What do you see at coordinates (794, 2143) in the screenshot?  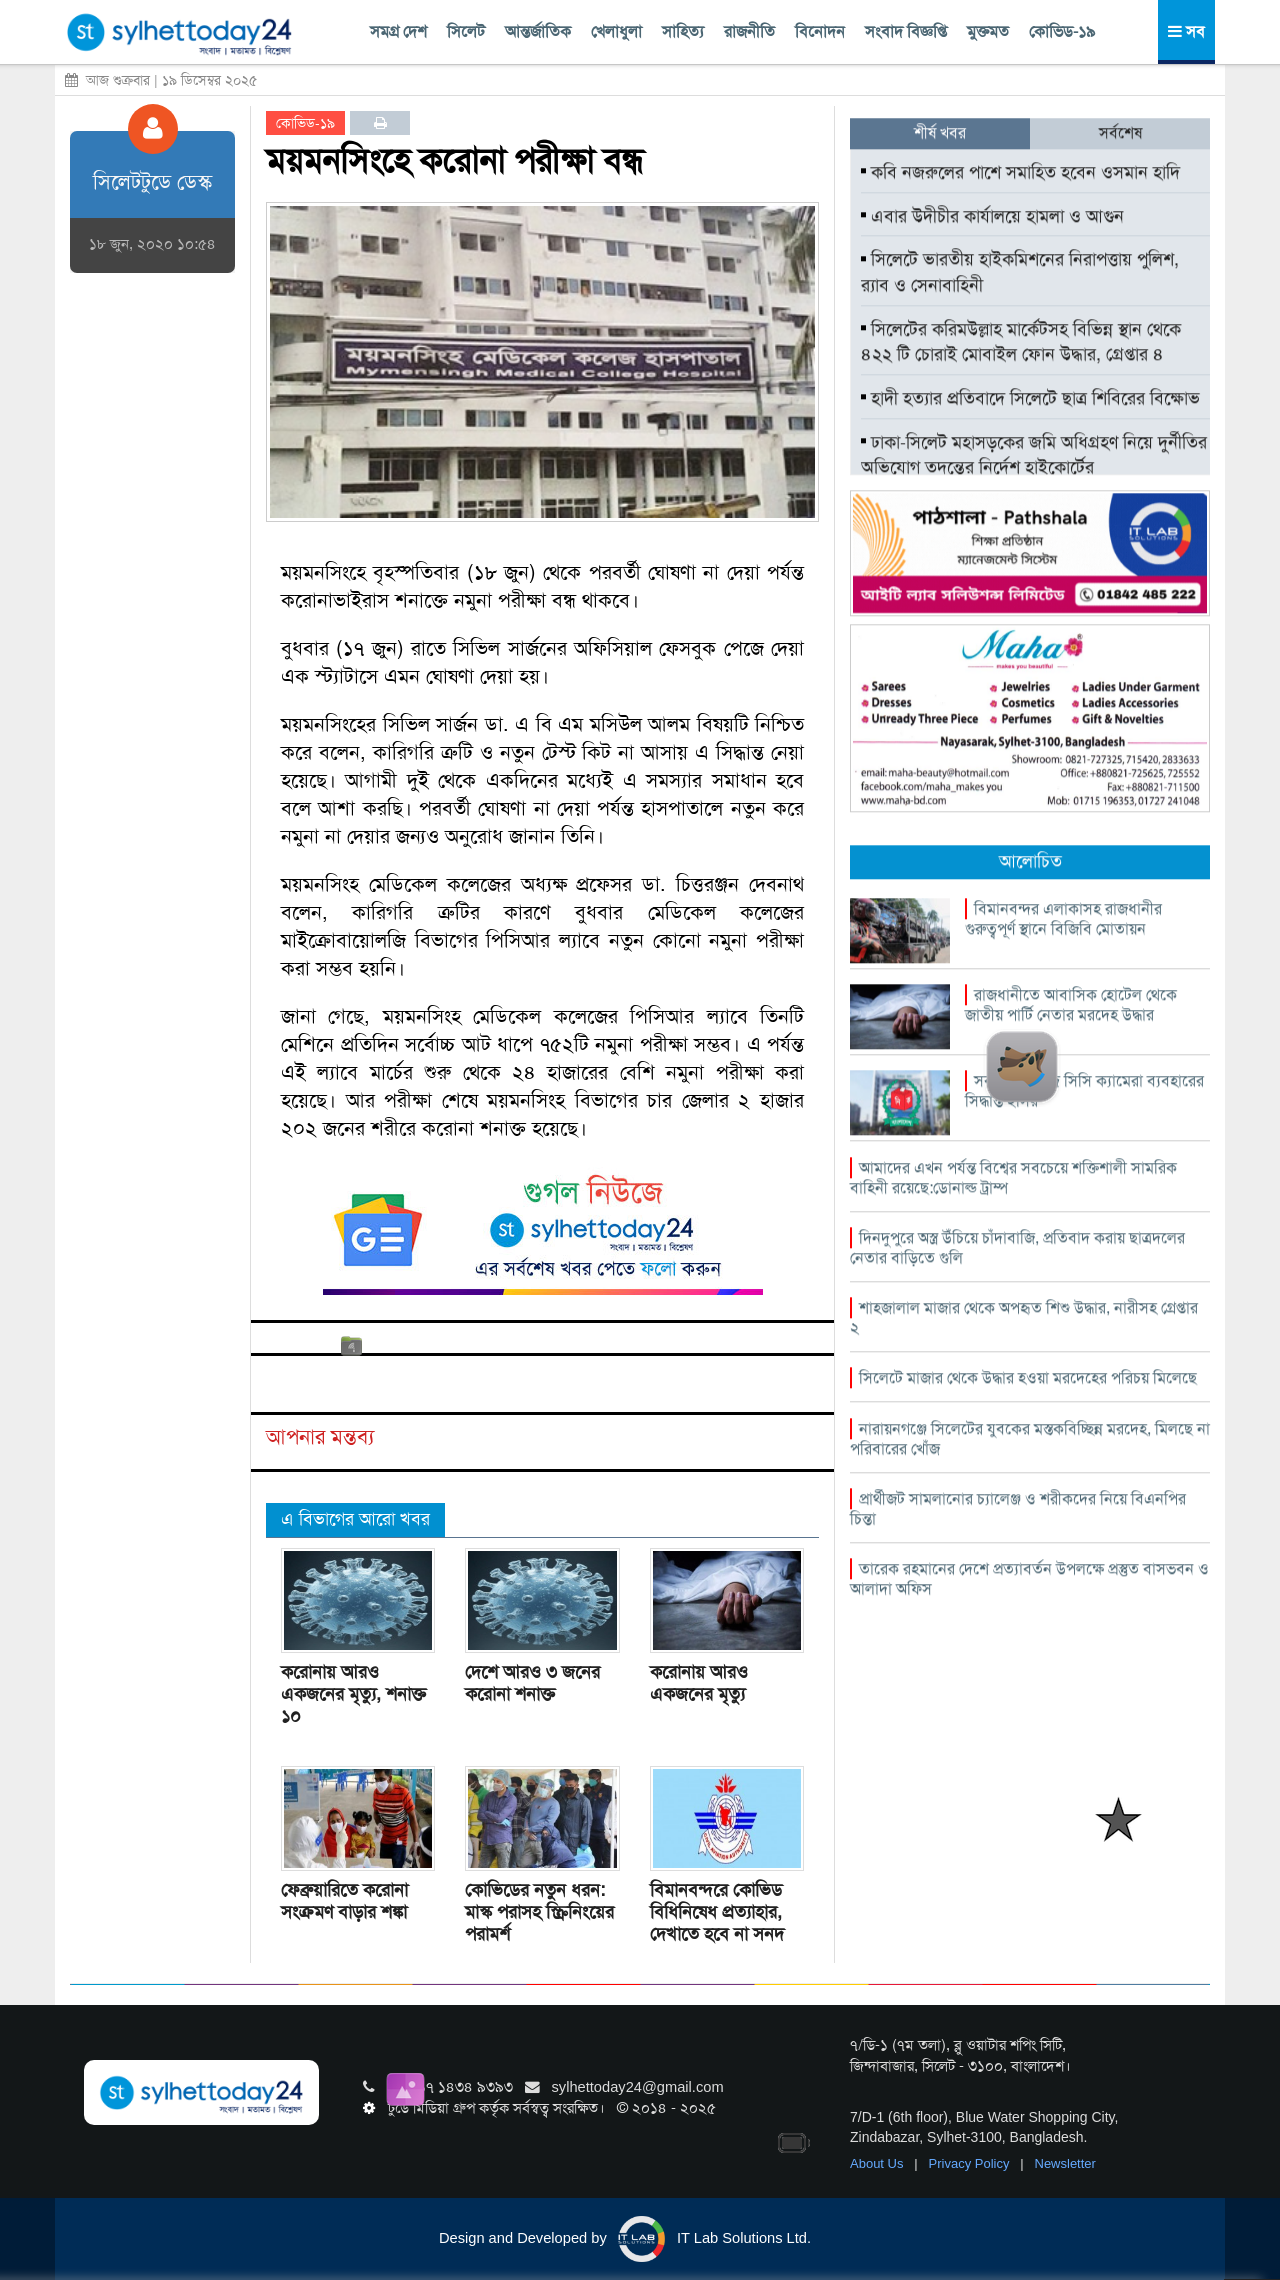 I see `indicates current battery level` at bounding box center [794, 2143].